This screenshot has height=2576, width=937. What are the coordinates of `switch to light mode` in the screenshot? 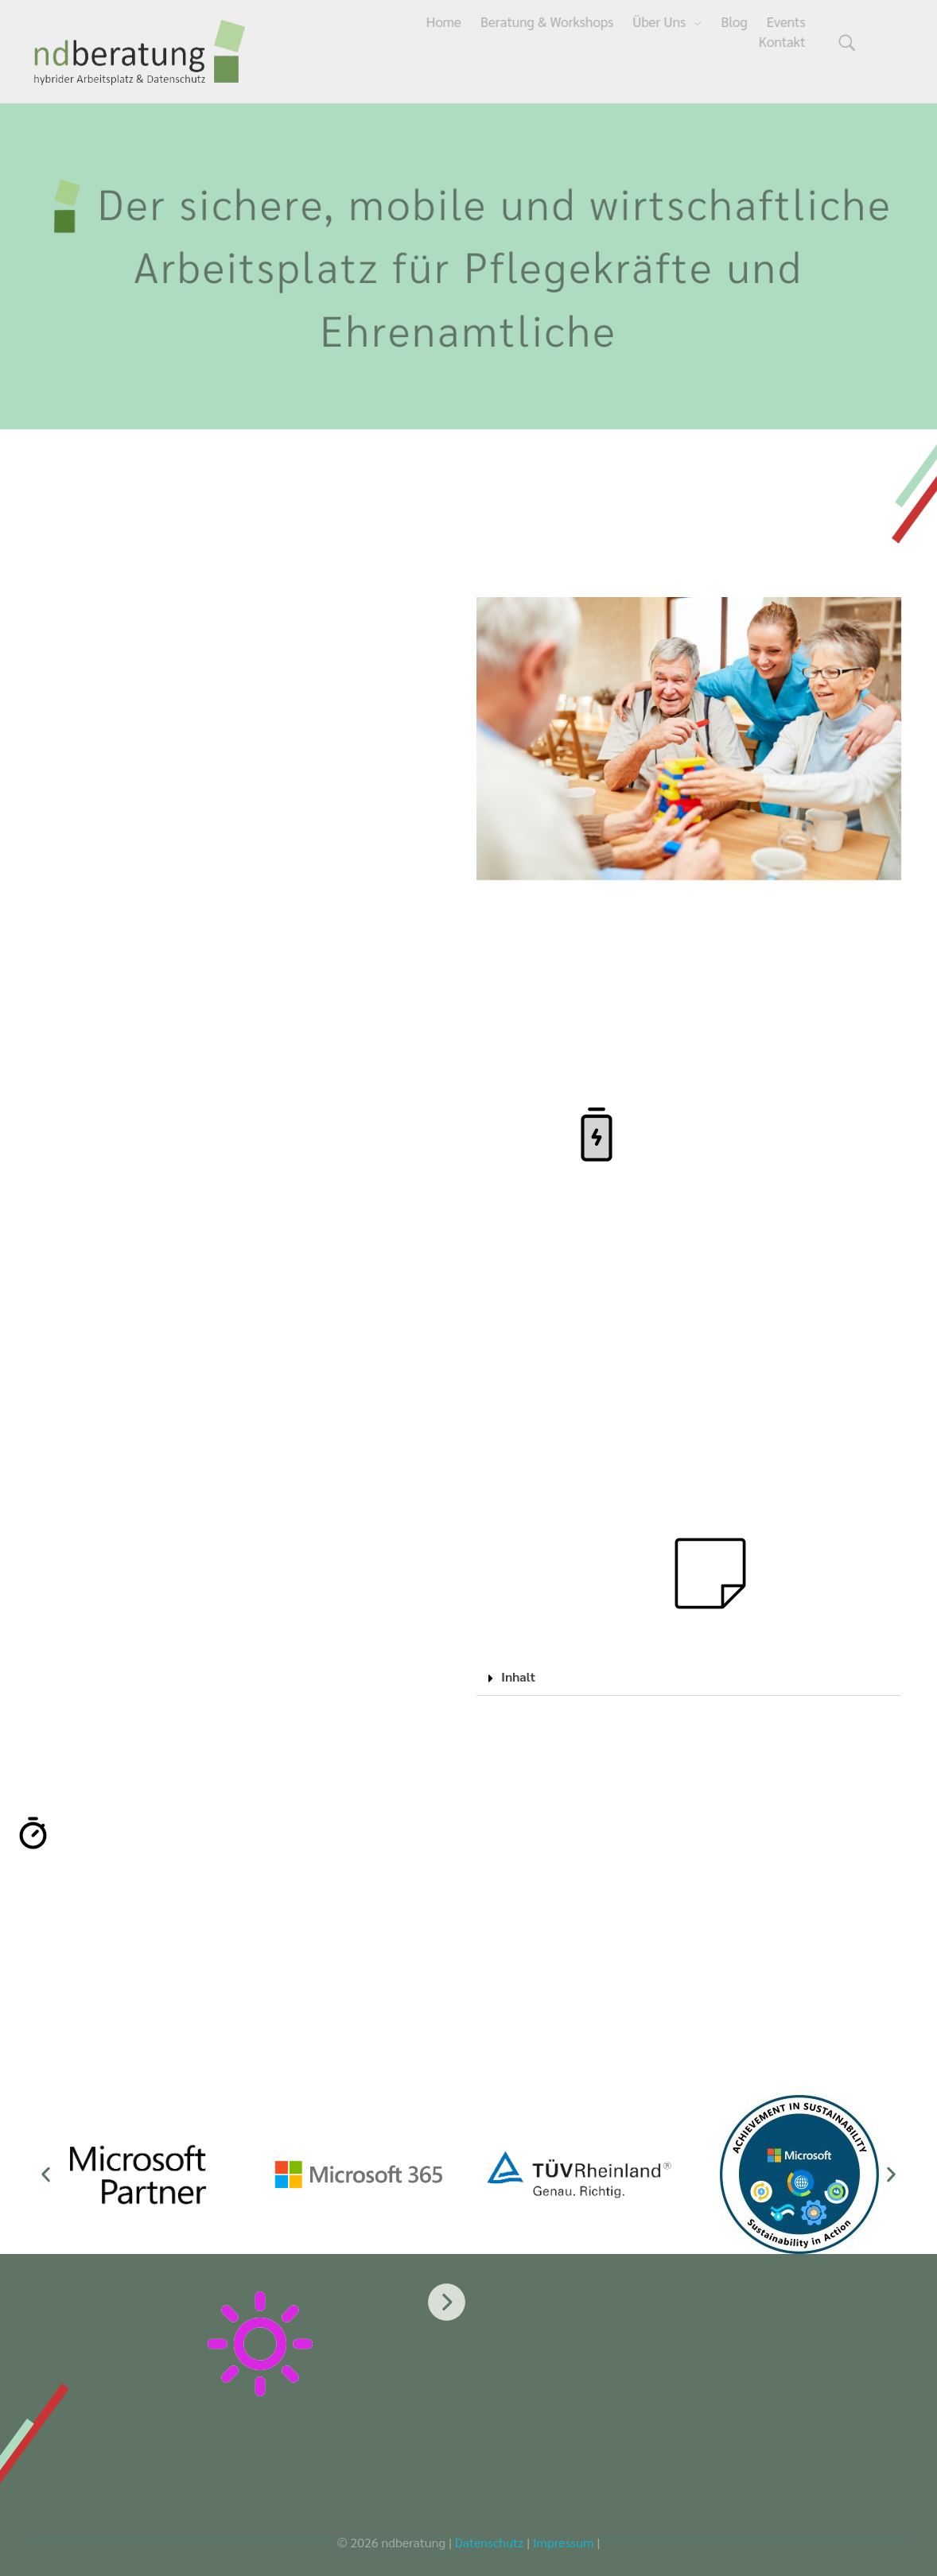 It's located at (260, 2344).